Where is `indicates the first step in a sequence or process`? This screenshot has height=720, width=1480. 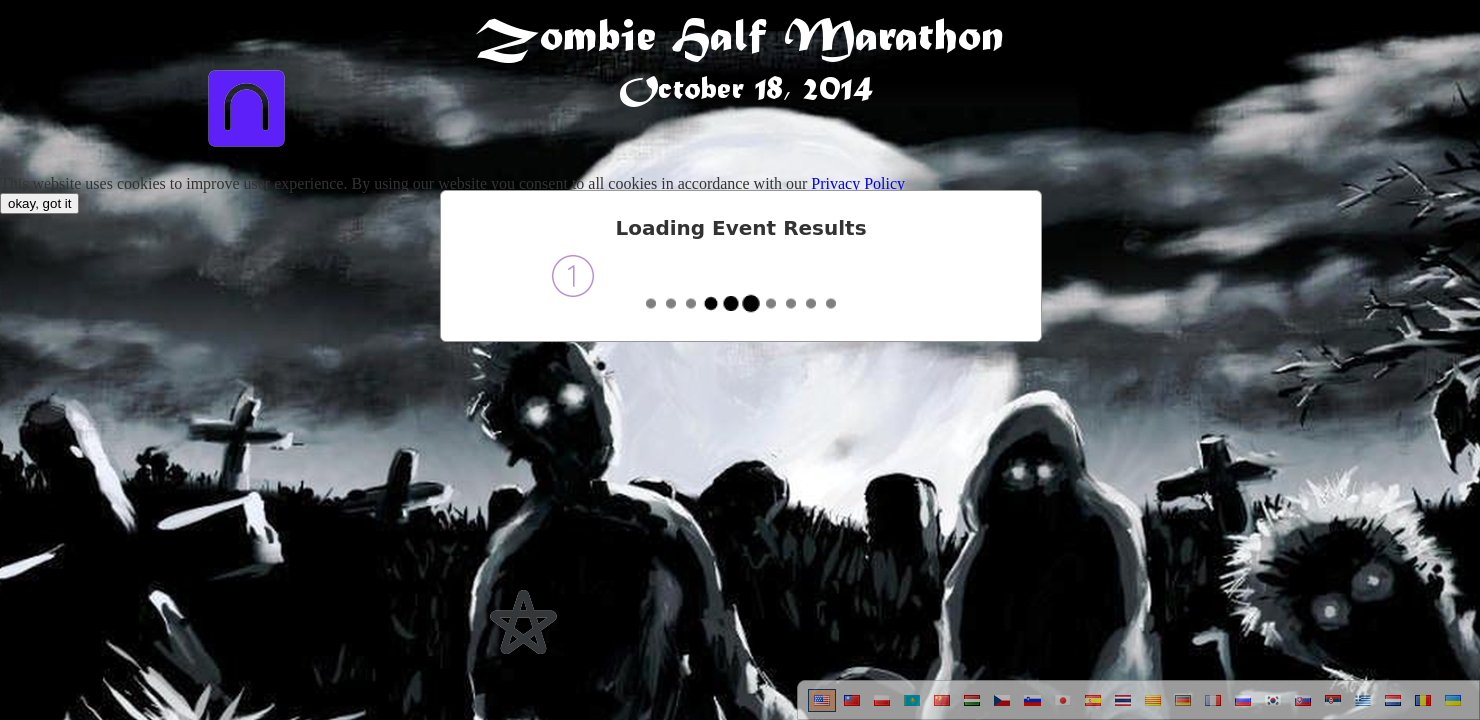 indicates the first step in a sequence or process is located at coordinates (573, 276).